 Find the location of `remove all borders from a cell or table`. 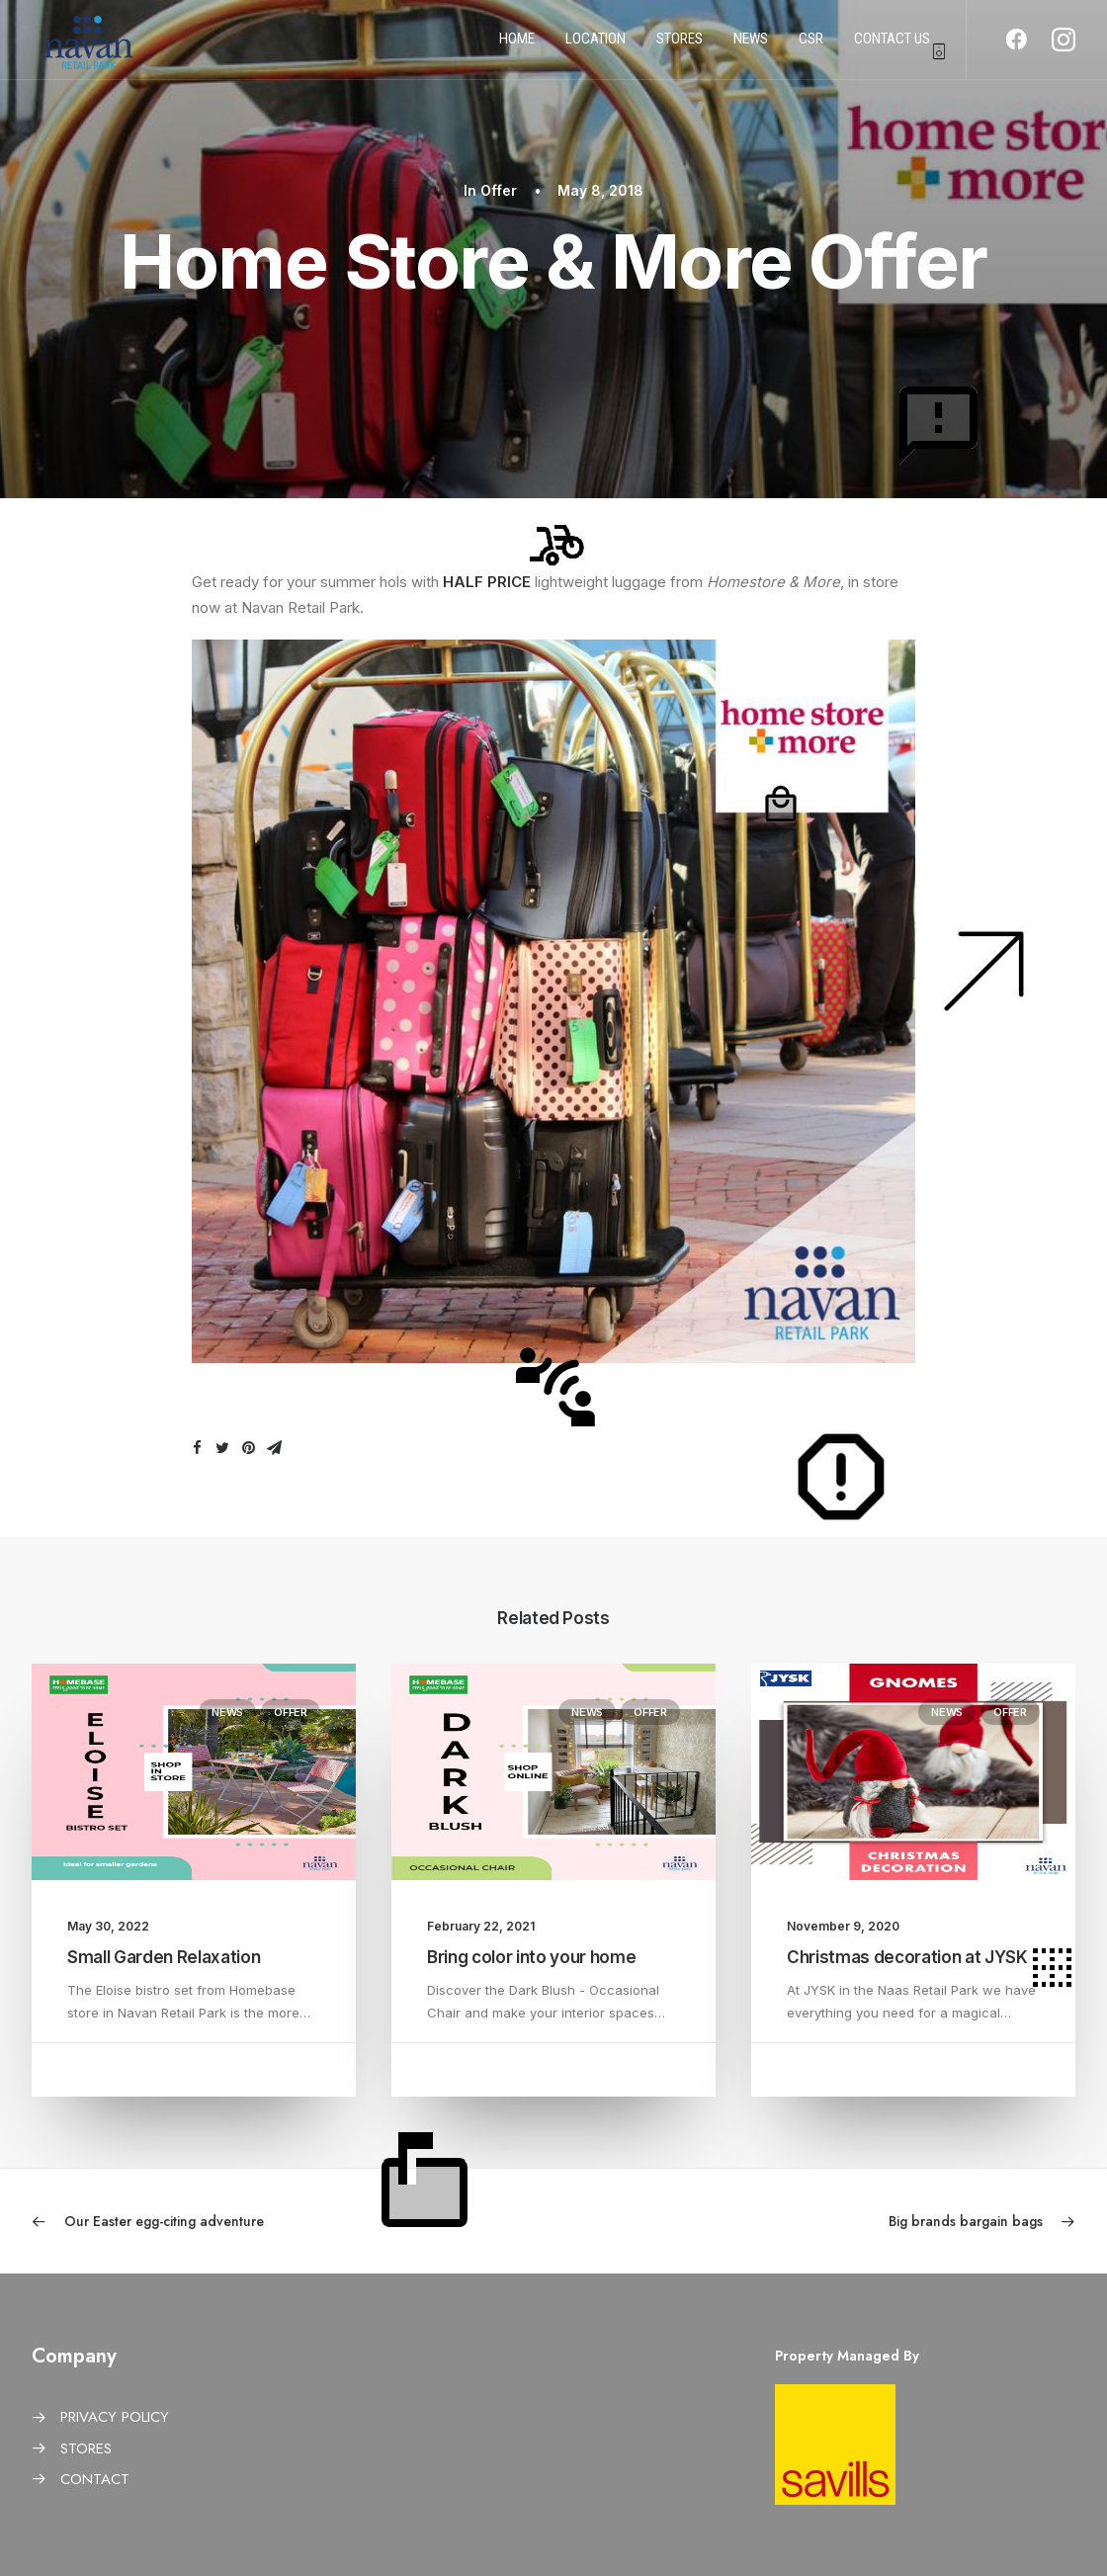

remove all borders from a cell or table is located at coordinates (1052, 1967).